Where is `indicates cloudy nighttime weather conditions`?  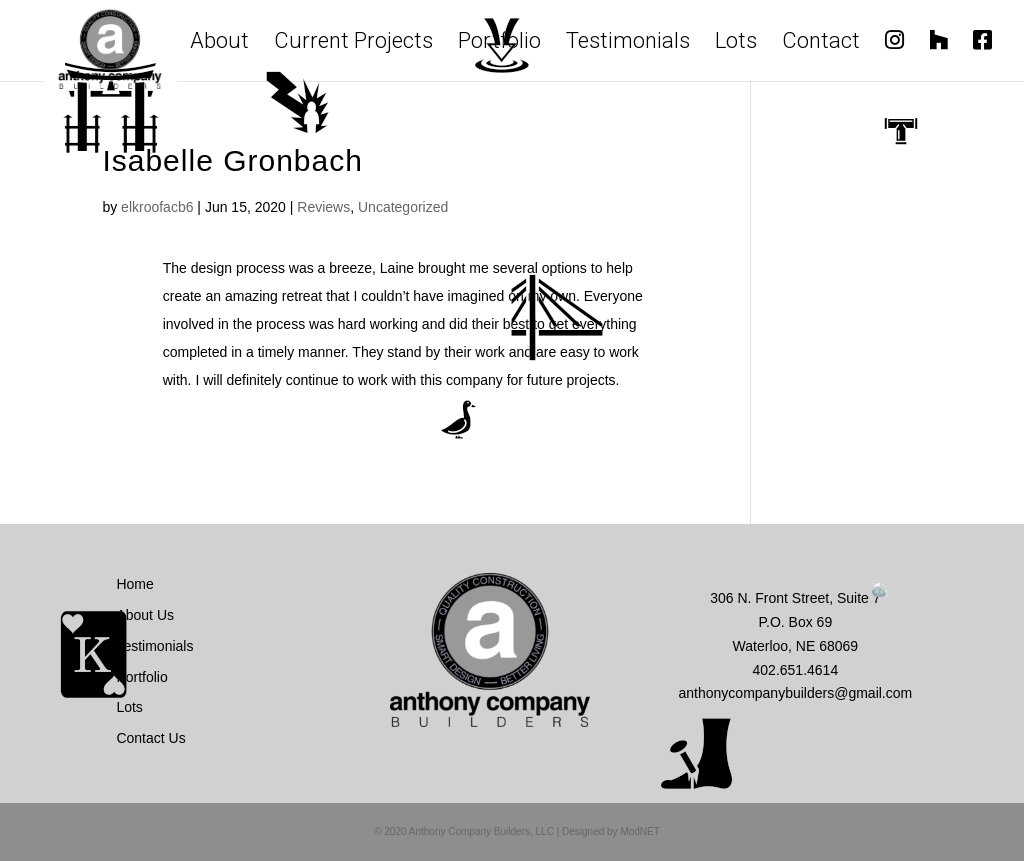
indicates cloudy nighttime weather conditions is located at coordinates (880, 590).